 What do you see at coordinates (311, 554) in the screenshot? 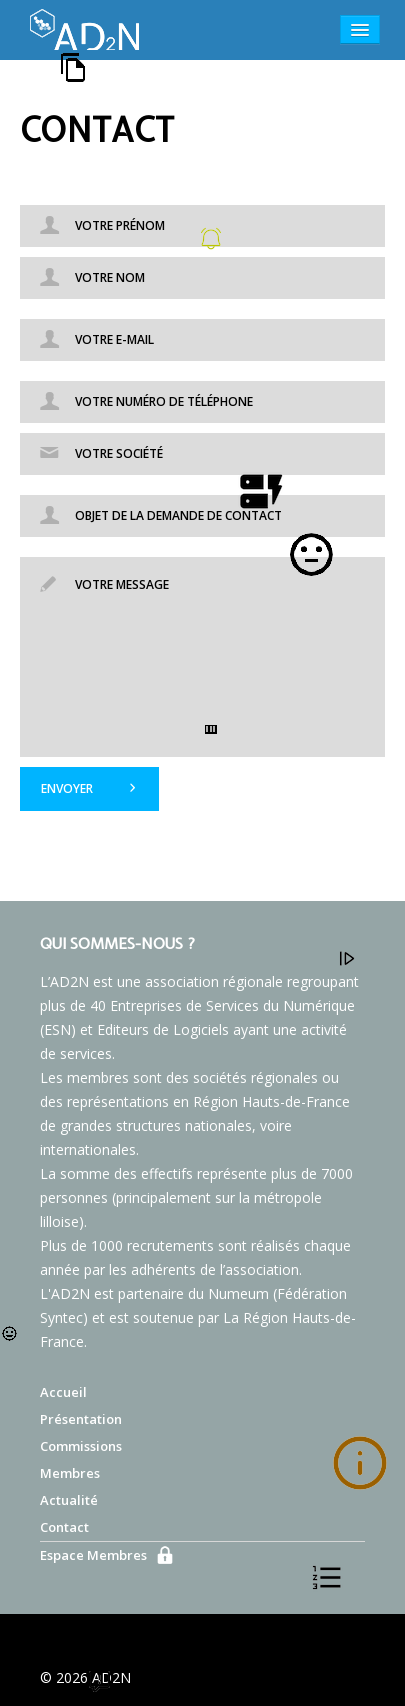
I see `indicates neutral feedback or rating` at bounding box center [311, 554].